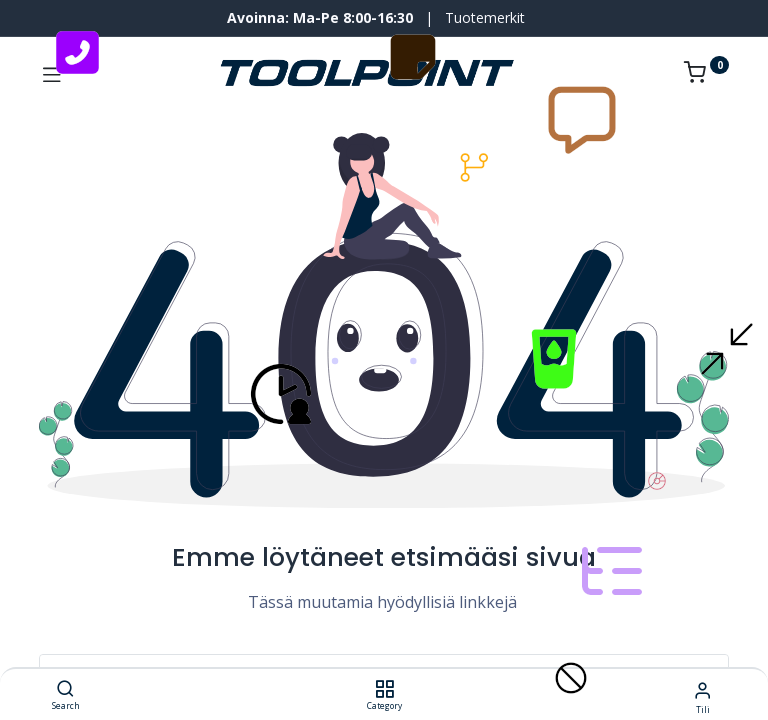 This screenshot has width=768, height=720. Describe the element at coordinates (612, 571) in the screenshot. I see `view hierarchical list or nested items` at that location.